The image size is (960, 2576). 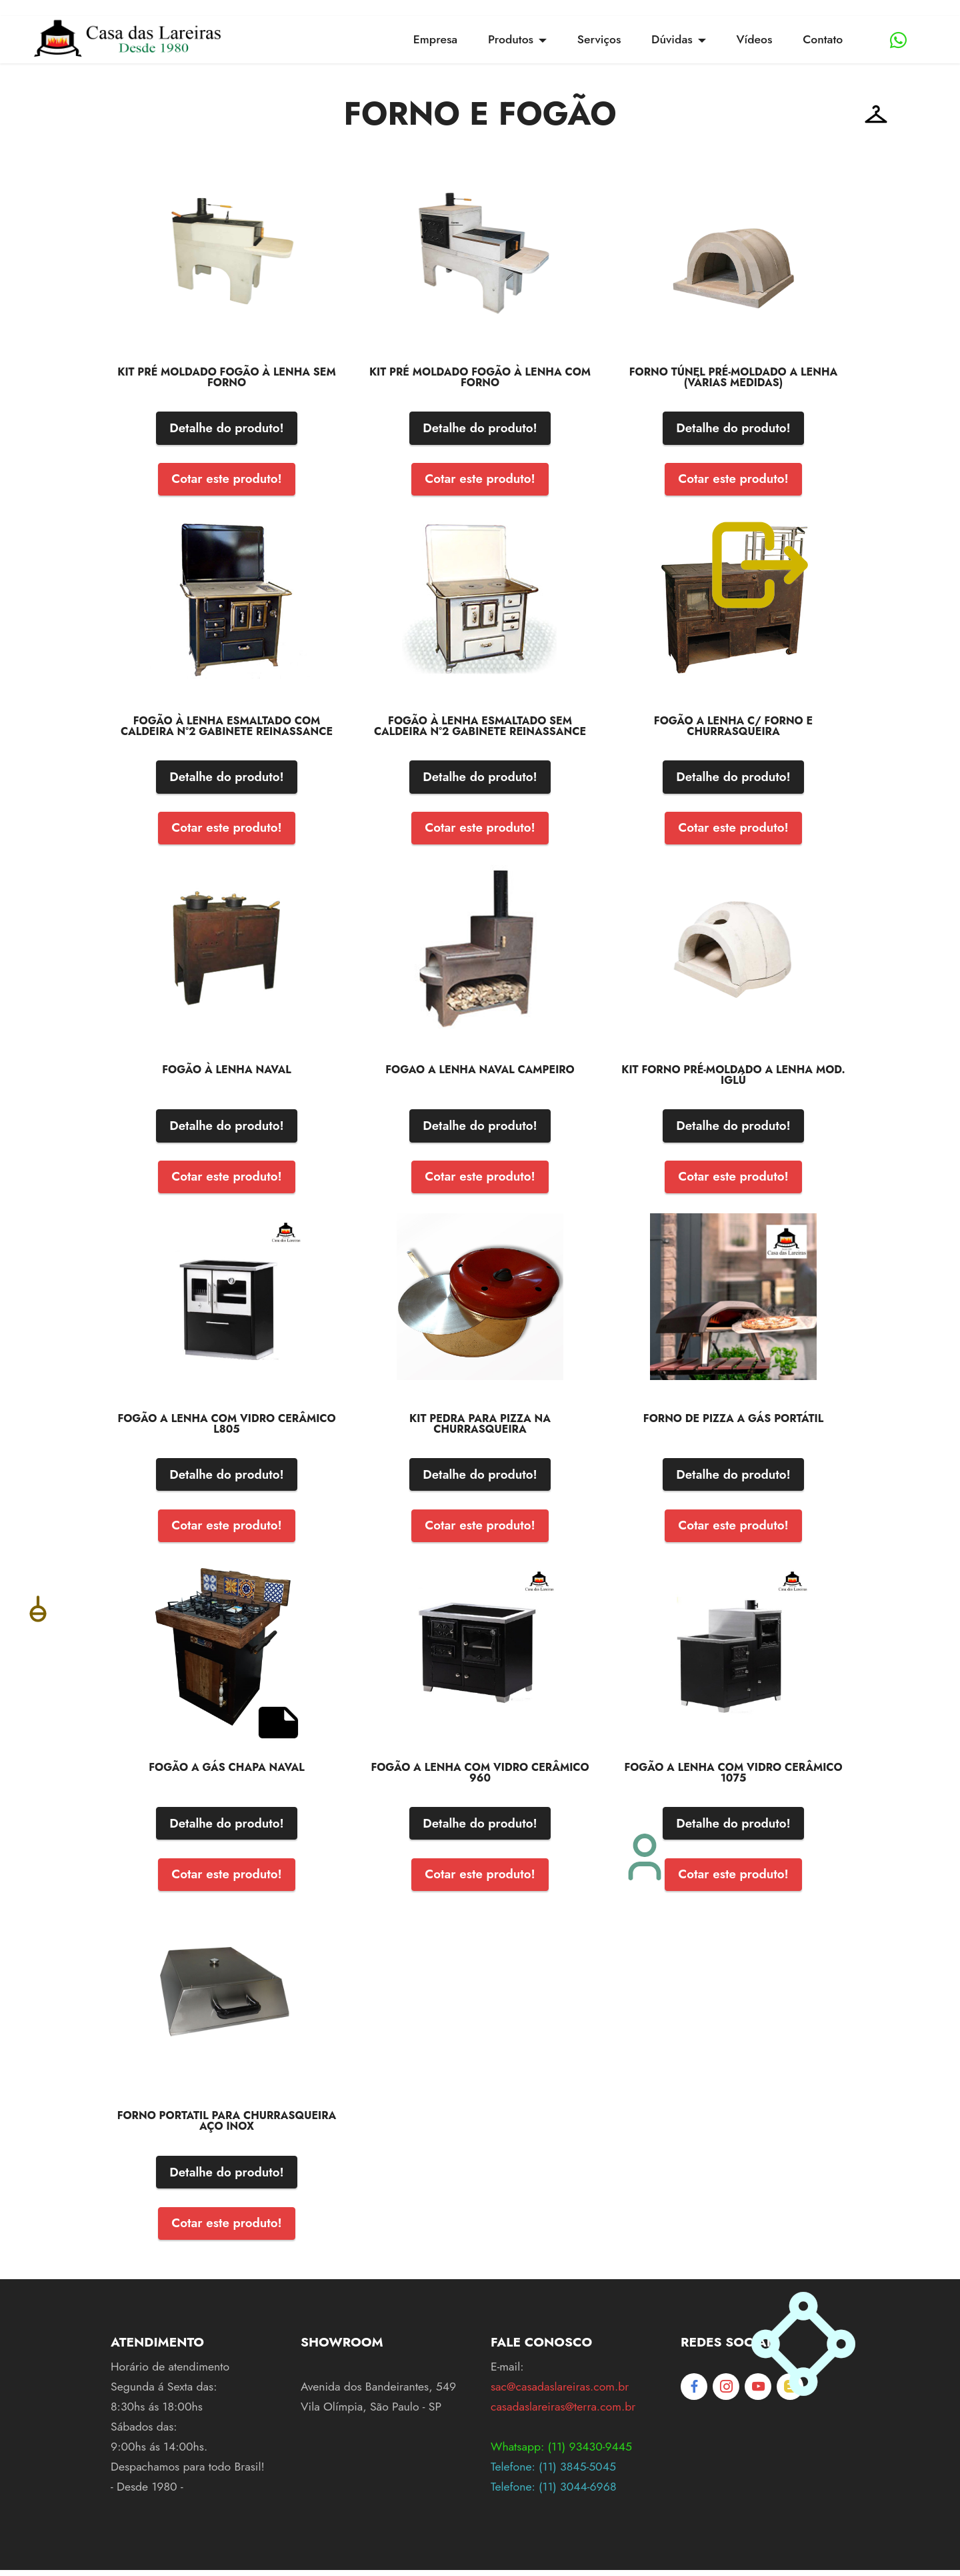 I want to click on create a new note, so click(x=278, y=1722).